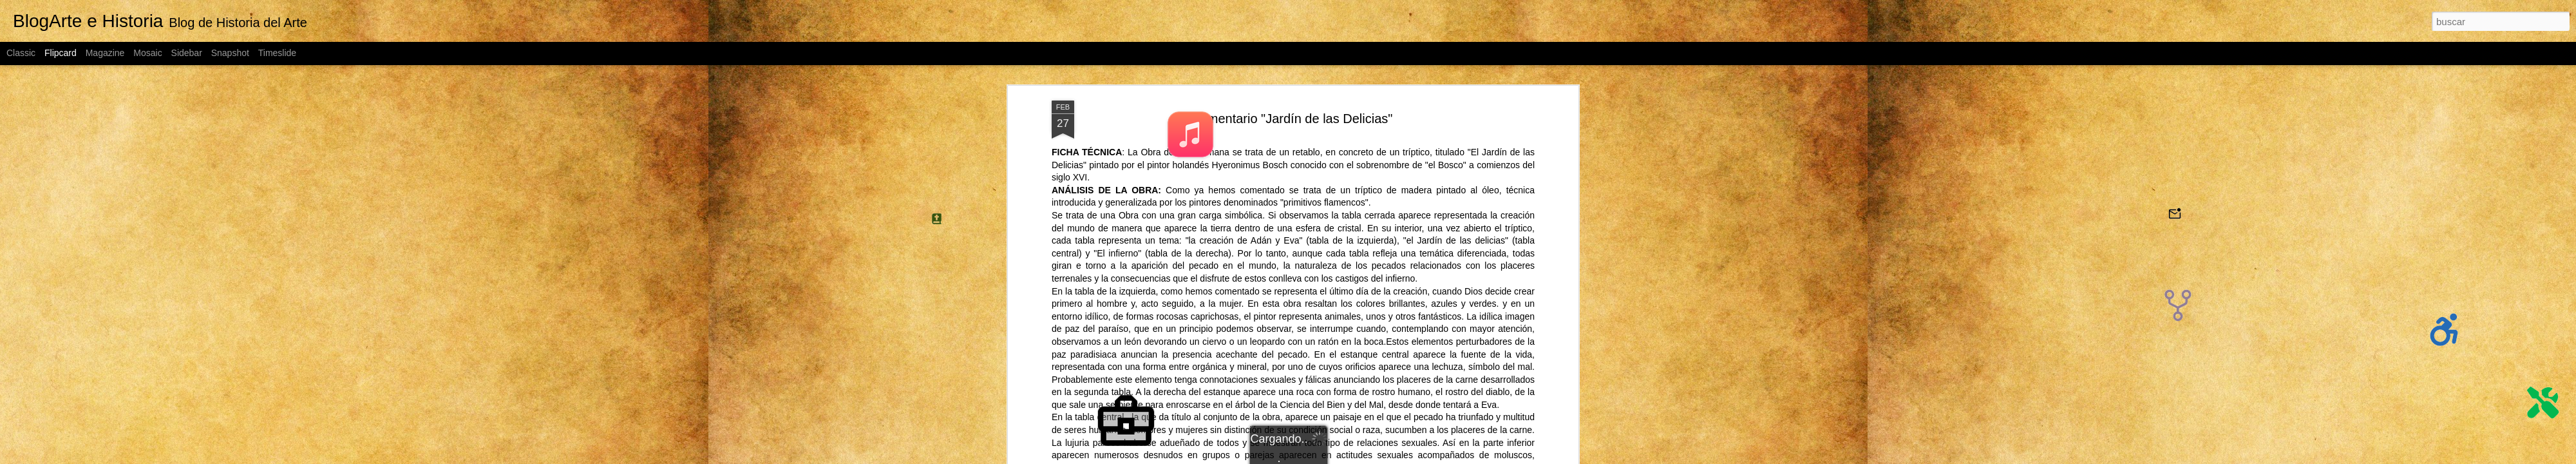 The height and width of the screenshot is (464, 2576). I want to click on access settings or configuration options, so click(2543, 402).